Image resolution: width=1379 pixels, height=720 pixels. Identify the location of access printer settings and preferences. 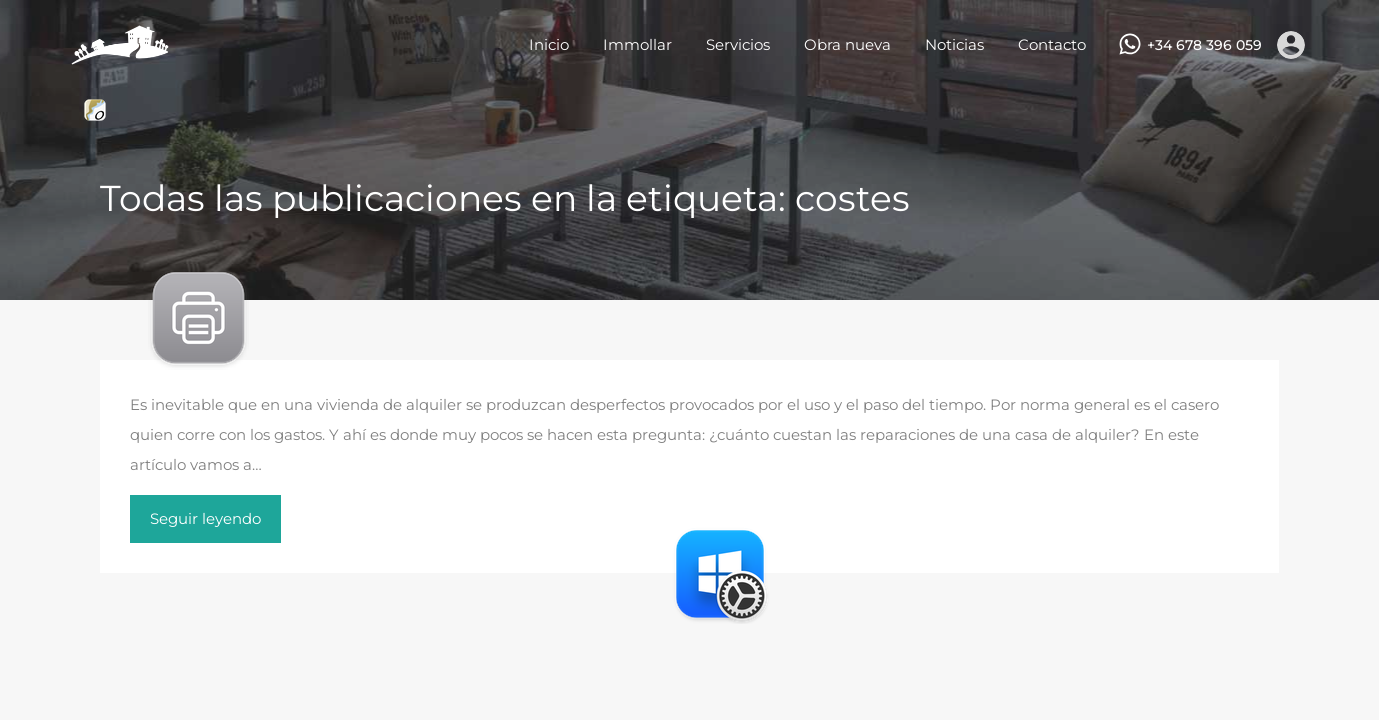
(198, 319).